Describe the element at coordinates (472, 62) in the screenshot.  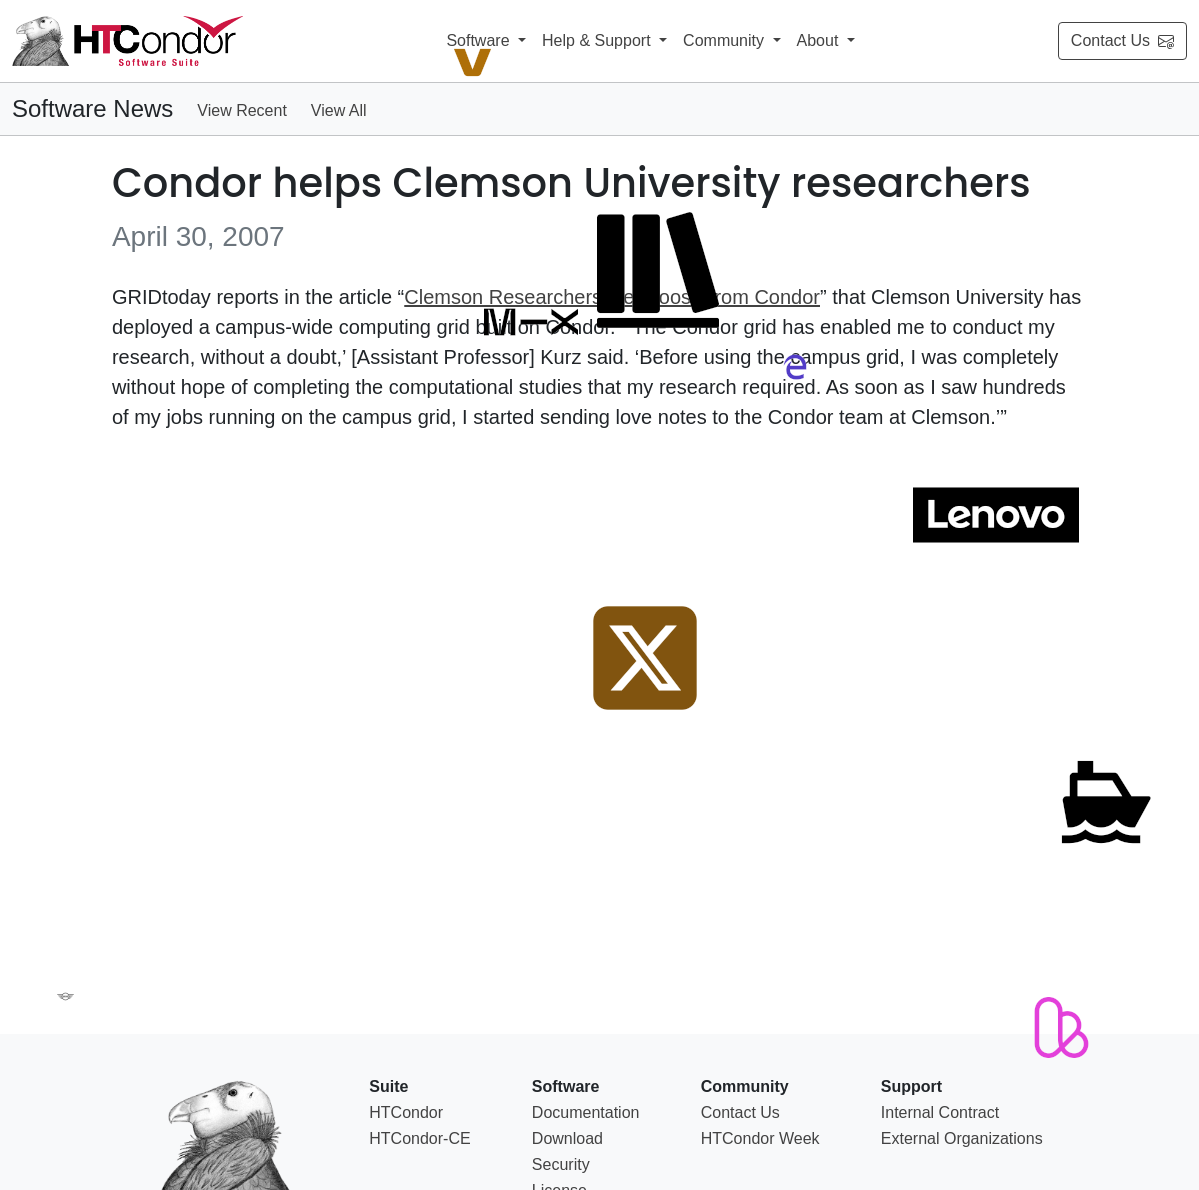
I see `open veed video editing app` at that location.